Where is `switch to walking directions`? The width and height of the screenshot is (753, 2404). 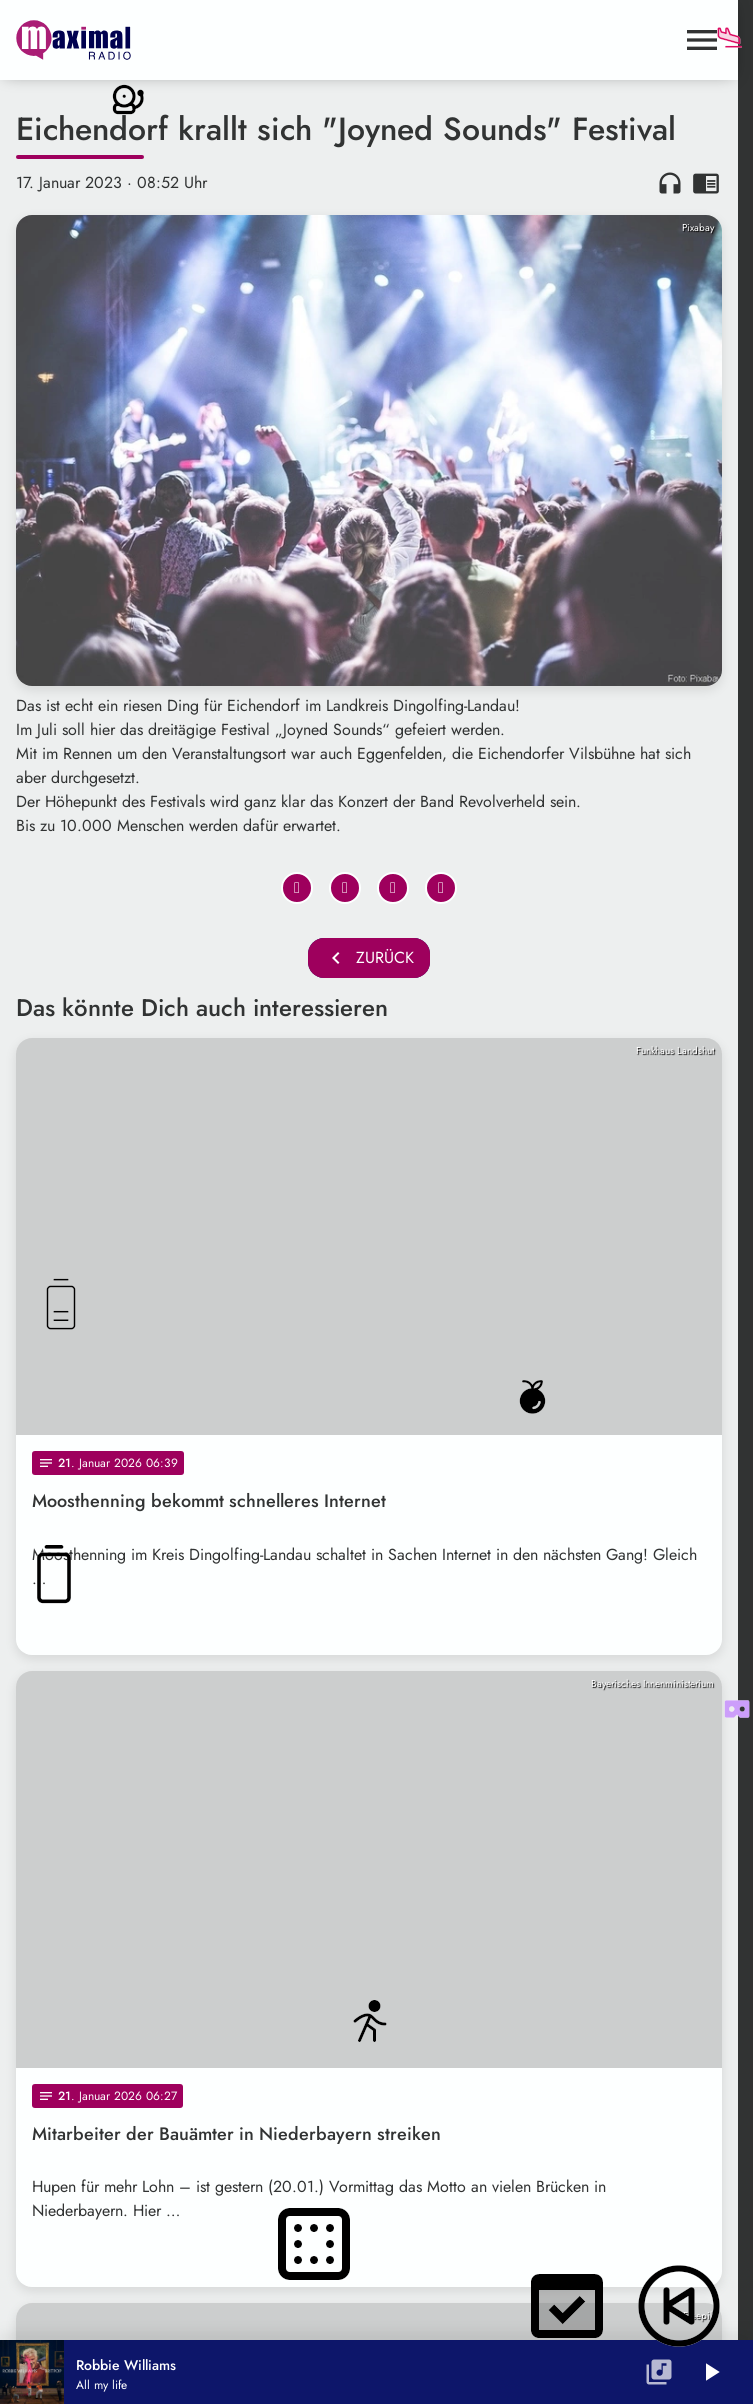
switch to walking directions is located at coordinates (370, 2021).